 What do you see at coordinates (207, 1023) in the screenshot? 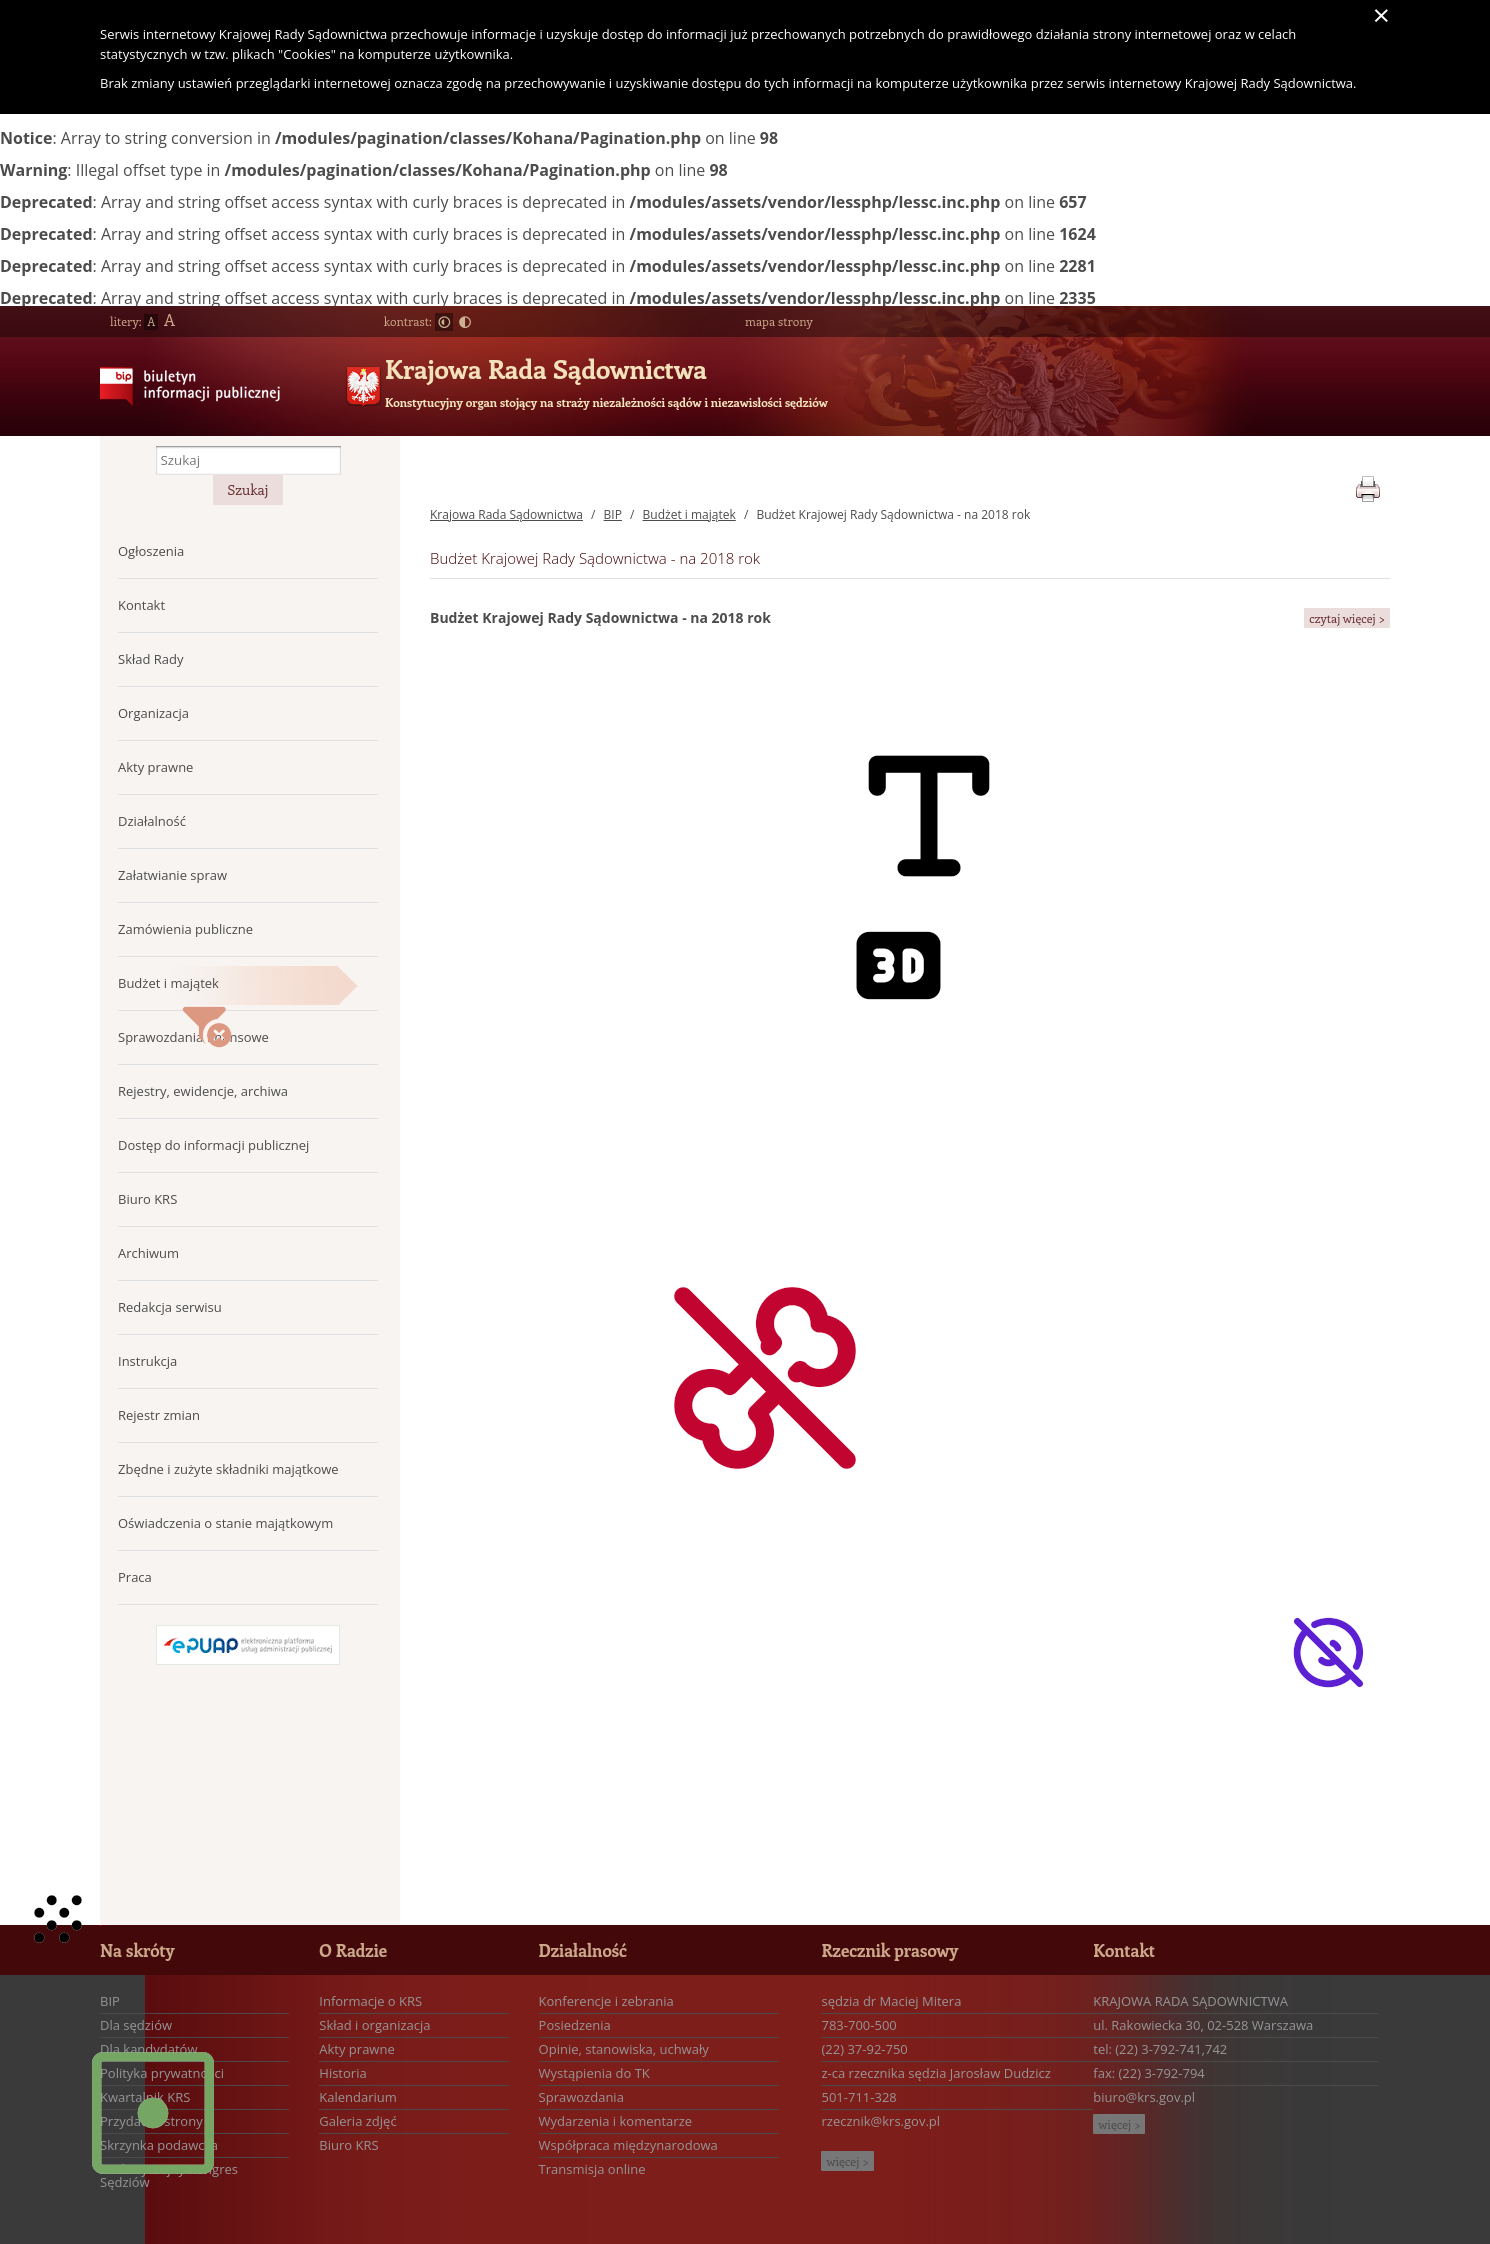
I see `clear all active filters` at bounding box center [207, 1023].